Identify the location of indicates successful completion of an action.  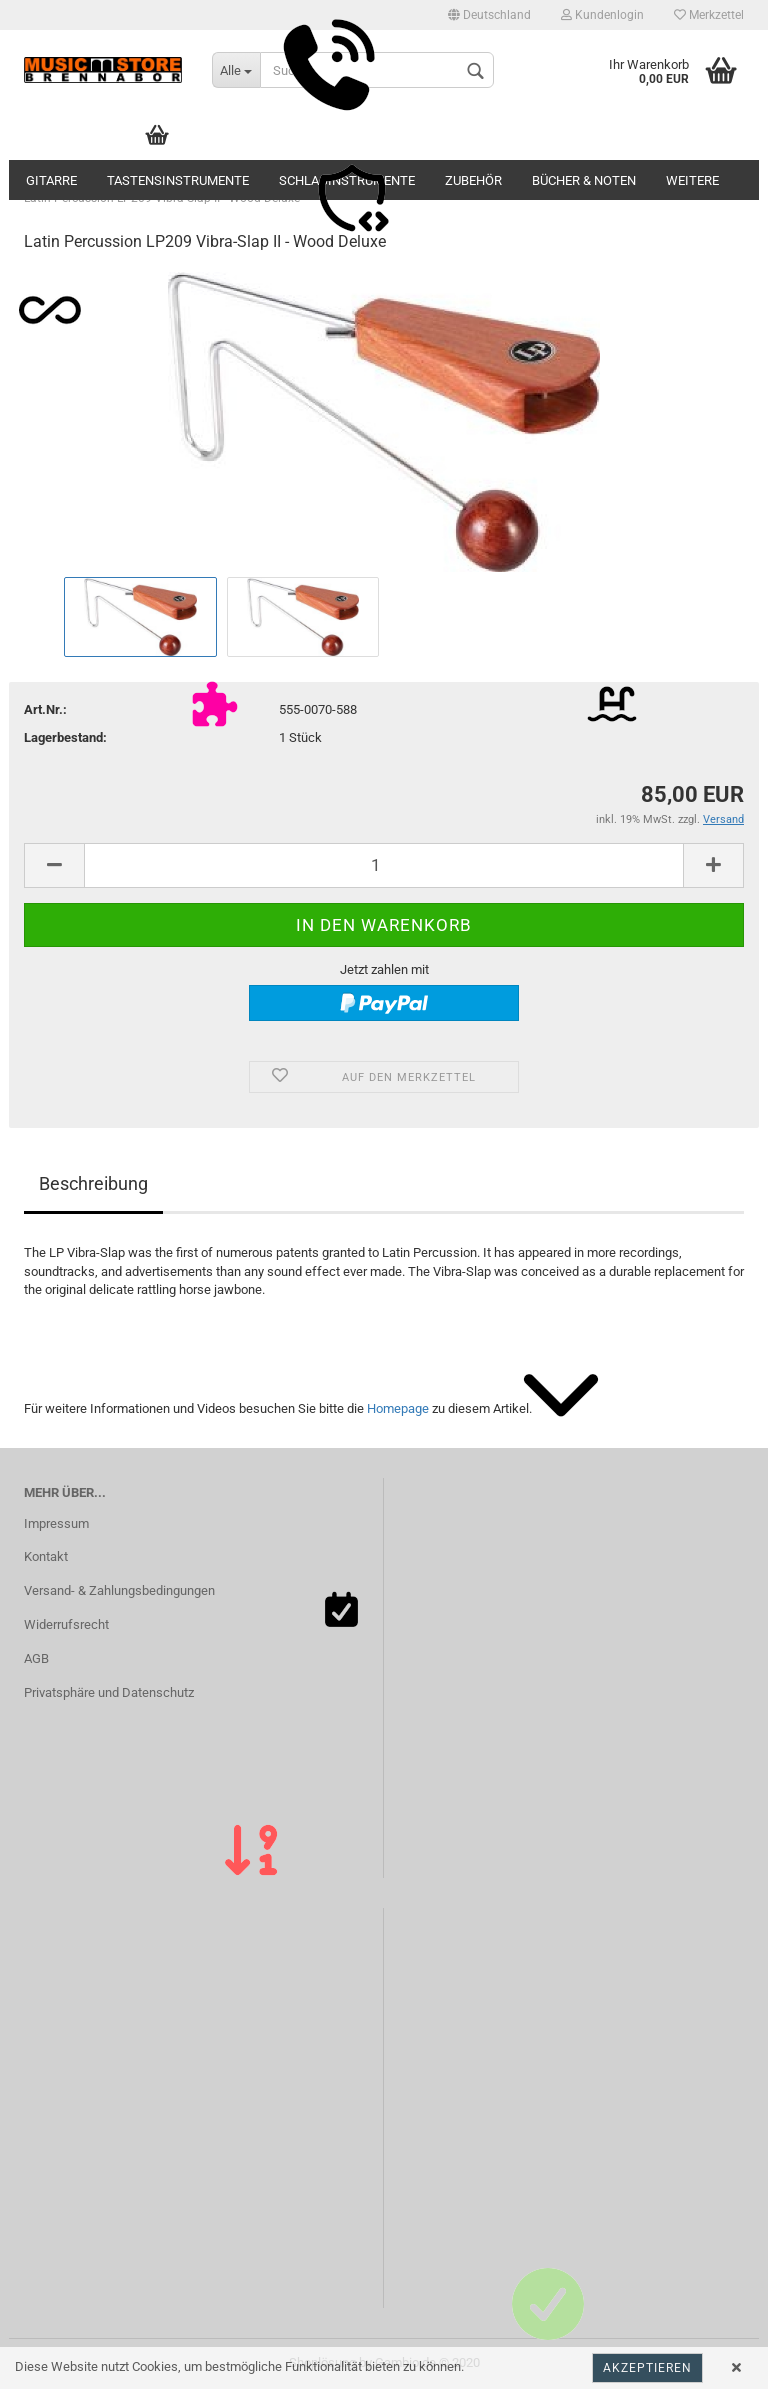
(548, 2304).